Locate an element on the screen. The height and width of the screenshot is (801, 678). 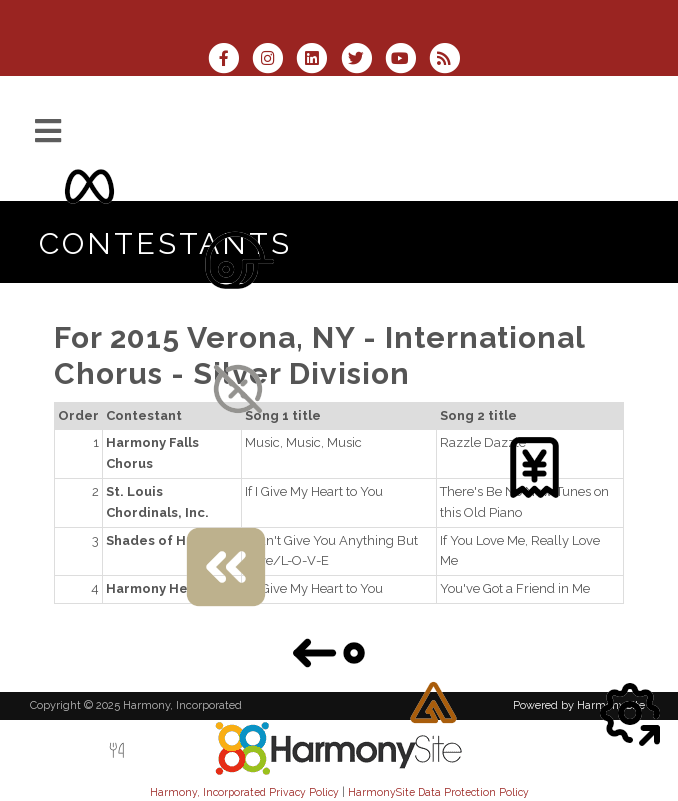
share app or system settings is located at coordinates (630, 713).